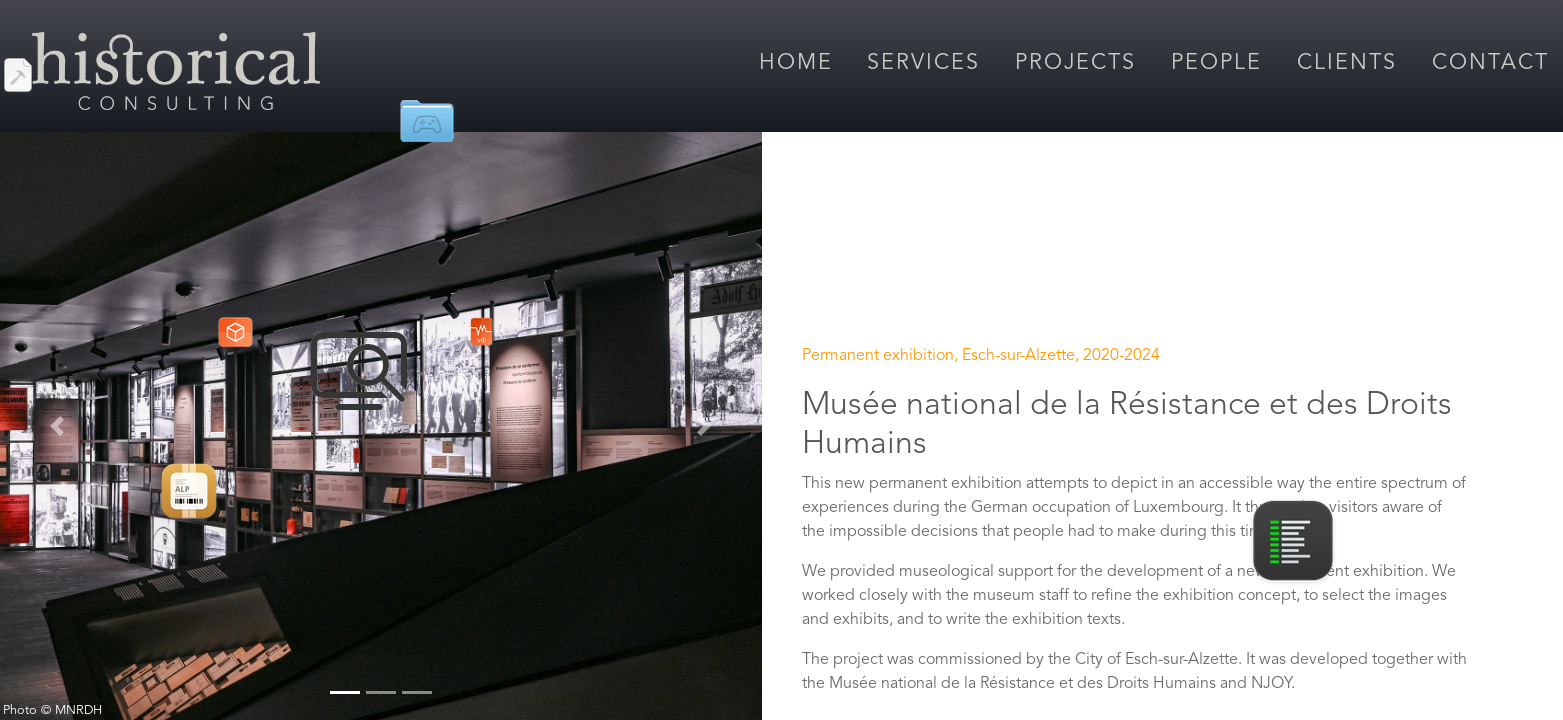 This screenshot has height=720, width=1563. I want to click on a cmake build configuration file, so click(18, 75).